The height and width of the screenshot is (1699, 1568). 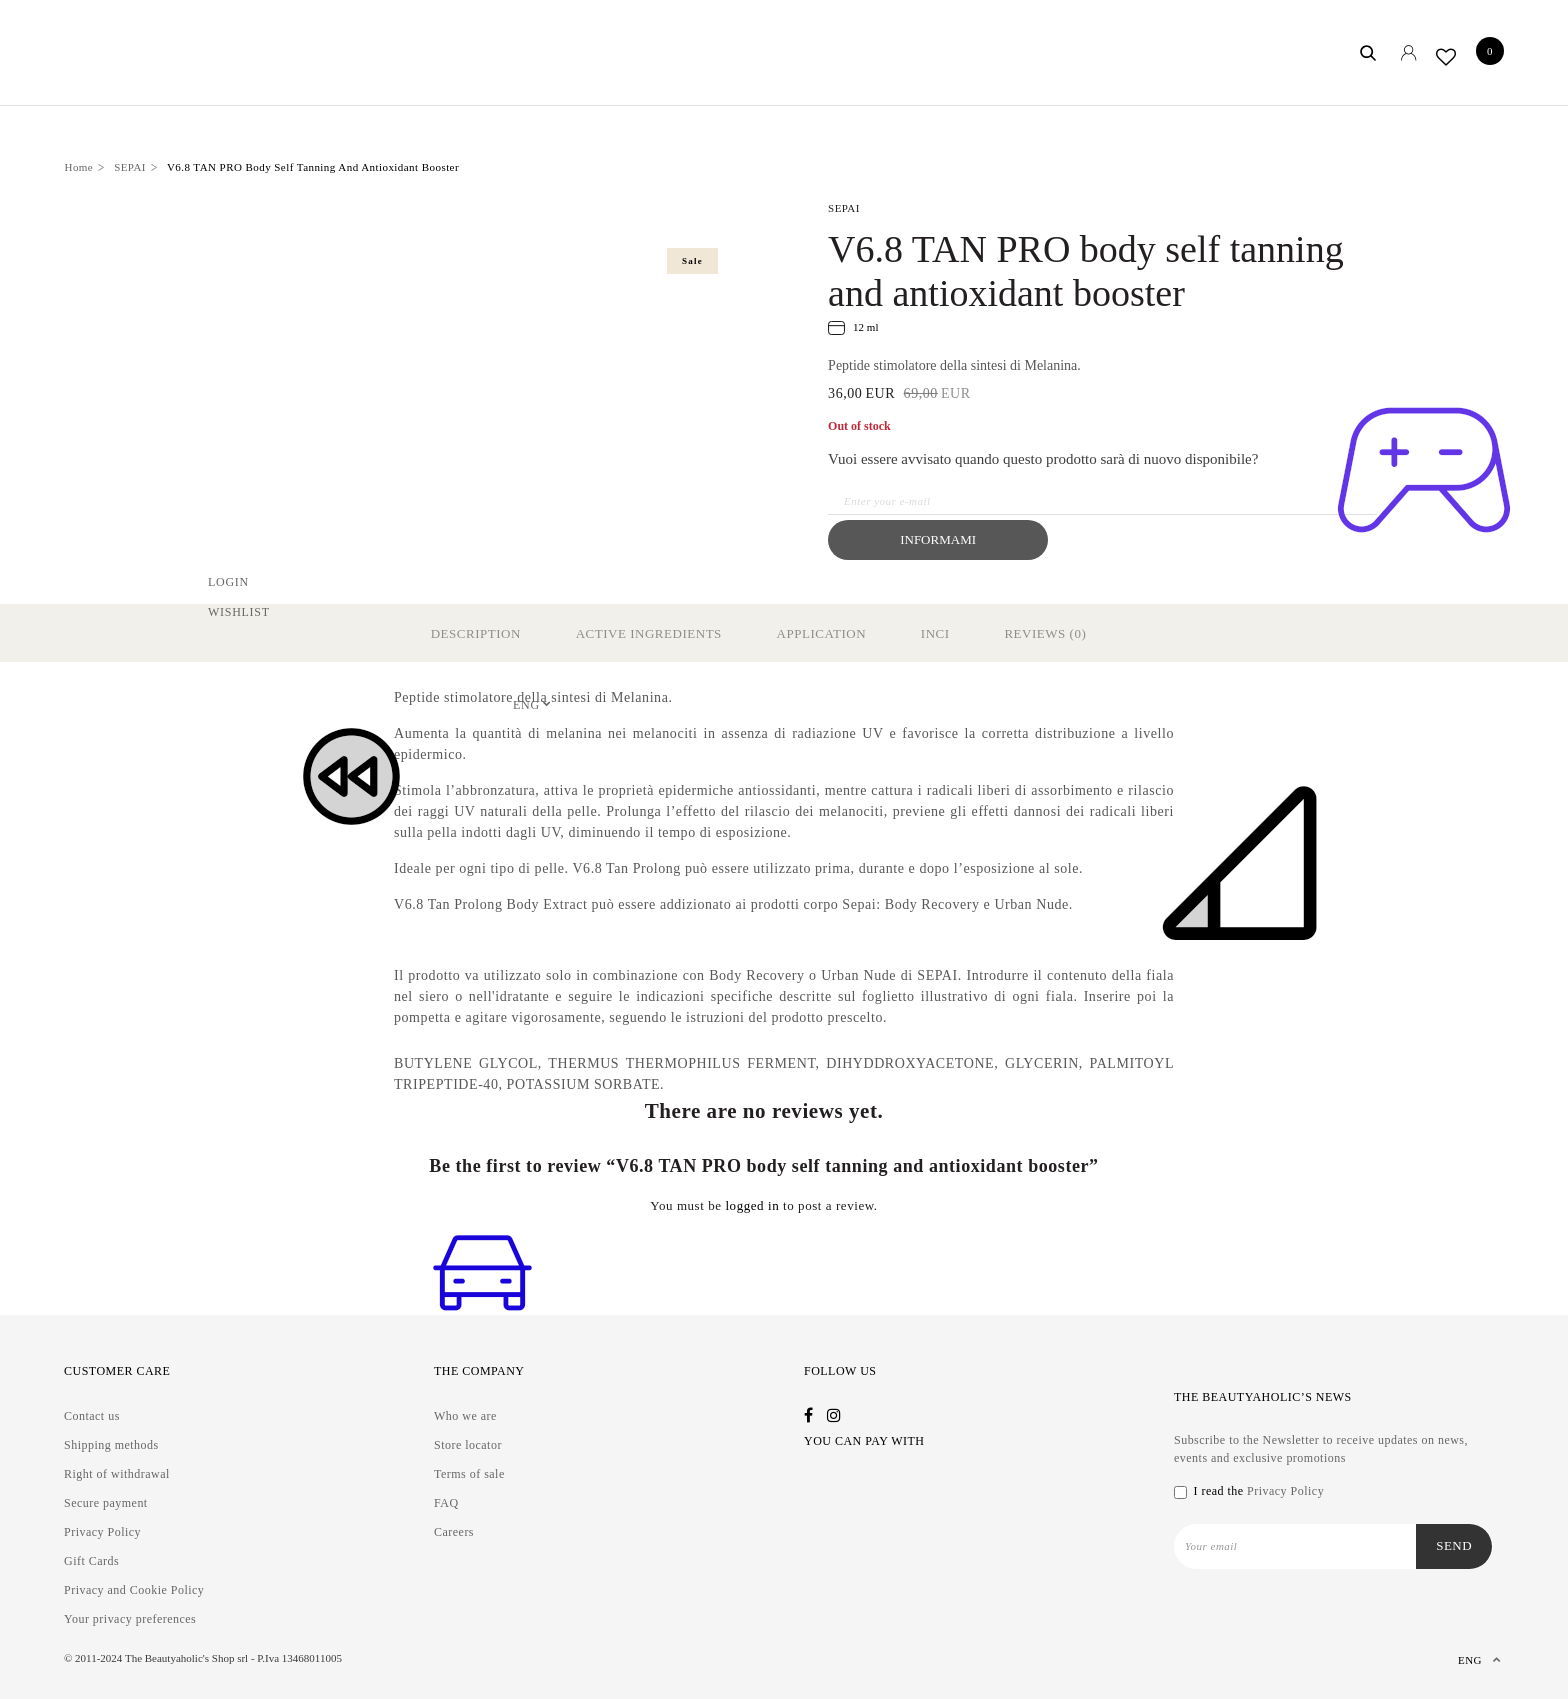 I want to click on indicates weak cellular signal strength, so click(x=1252, y=869).